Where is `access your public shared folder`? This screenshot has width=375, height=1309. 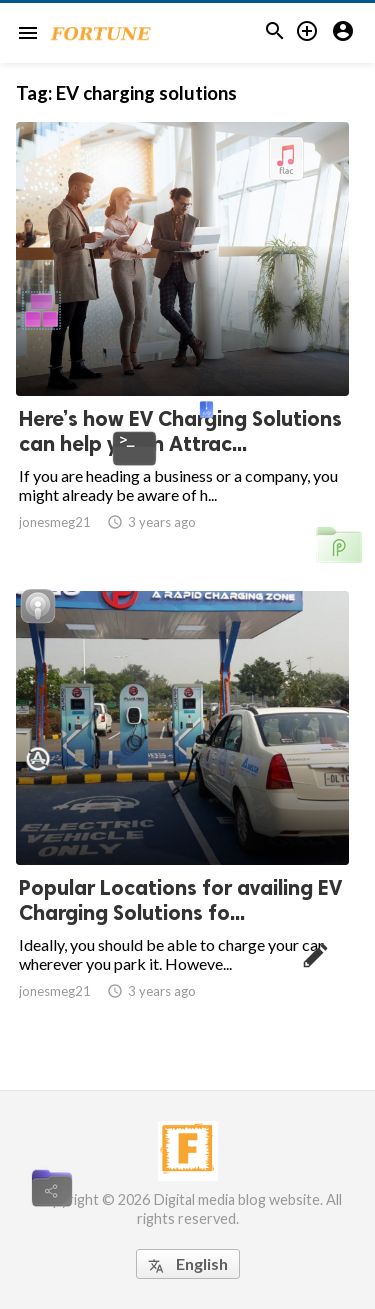
access your public shared folder is located at coordinates (52, 1188).